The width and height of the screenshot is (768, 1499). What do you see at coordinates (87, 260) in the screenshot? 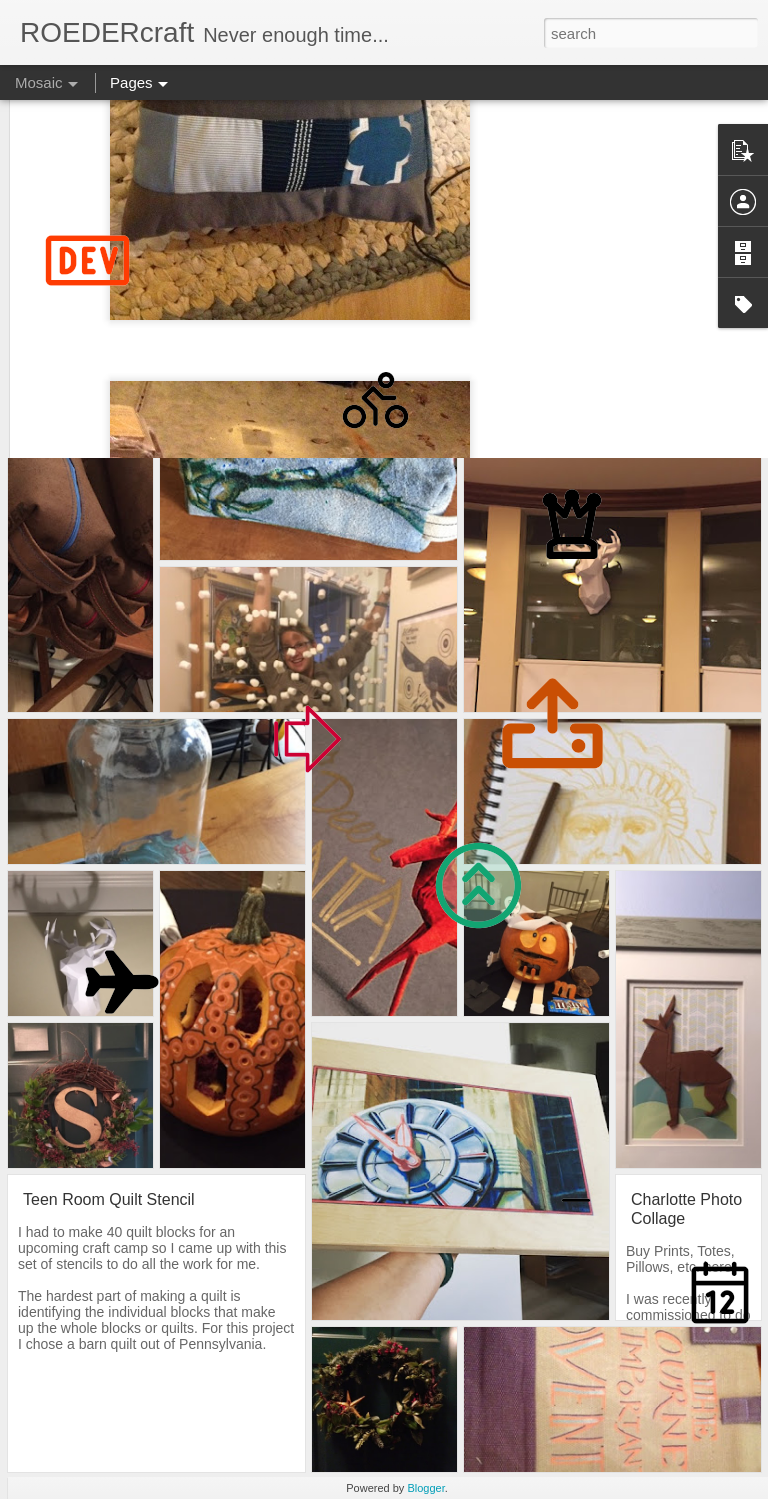
I see `visit dev.to developer community` at bounding box center [87, 260].